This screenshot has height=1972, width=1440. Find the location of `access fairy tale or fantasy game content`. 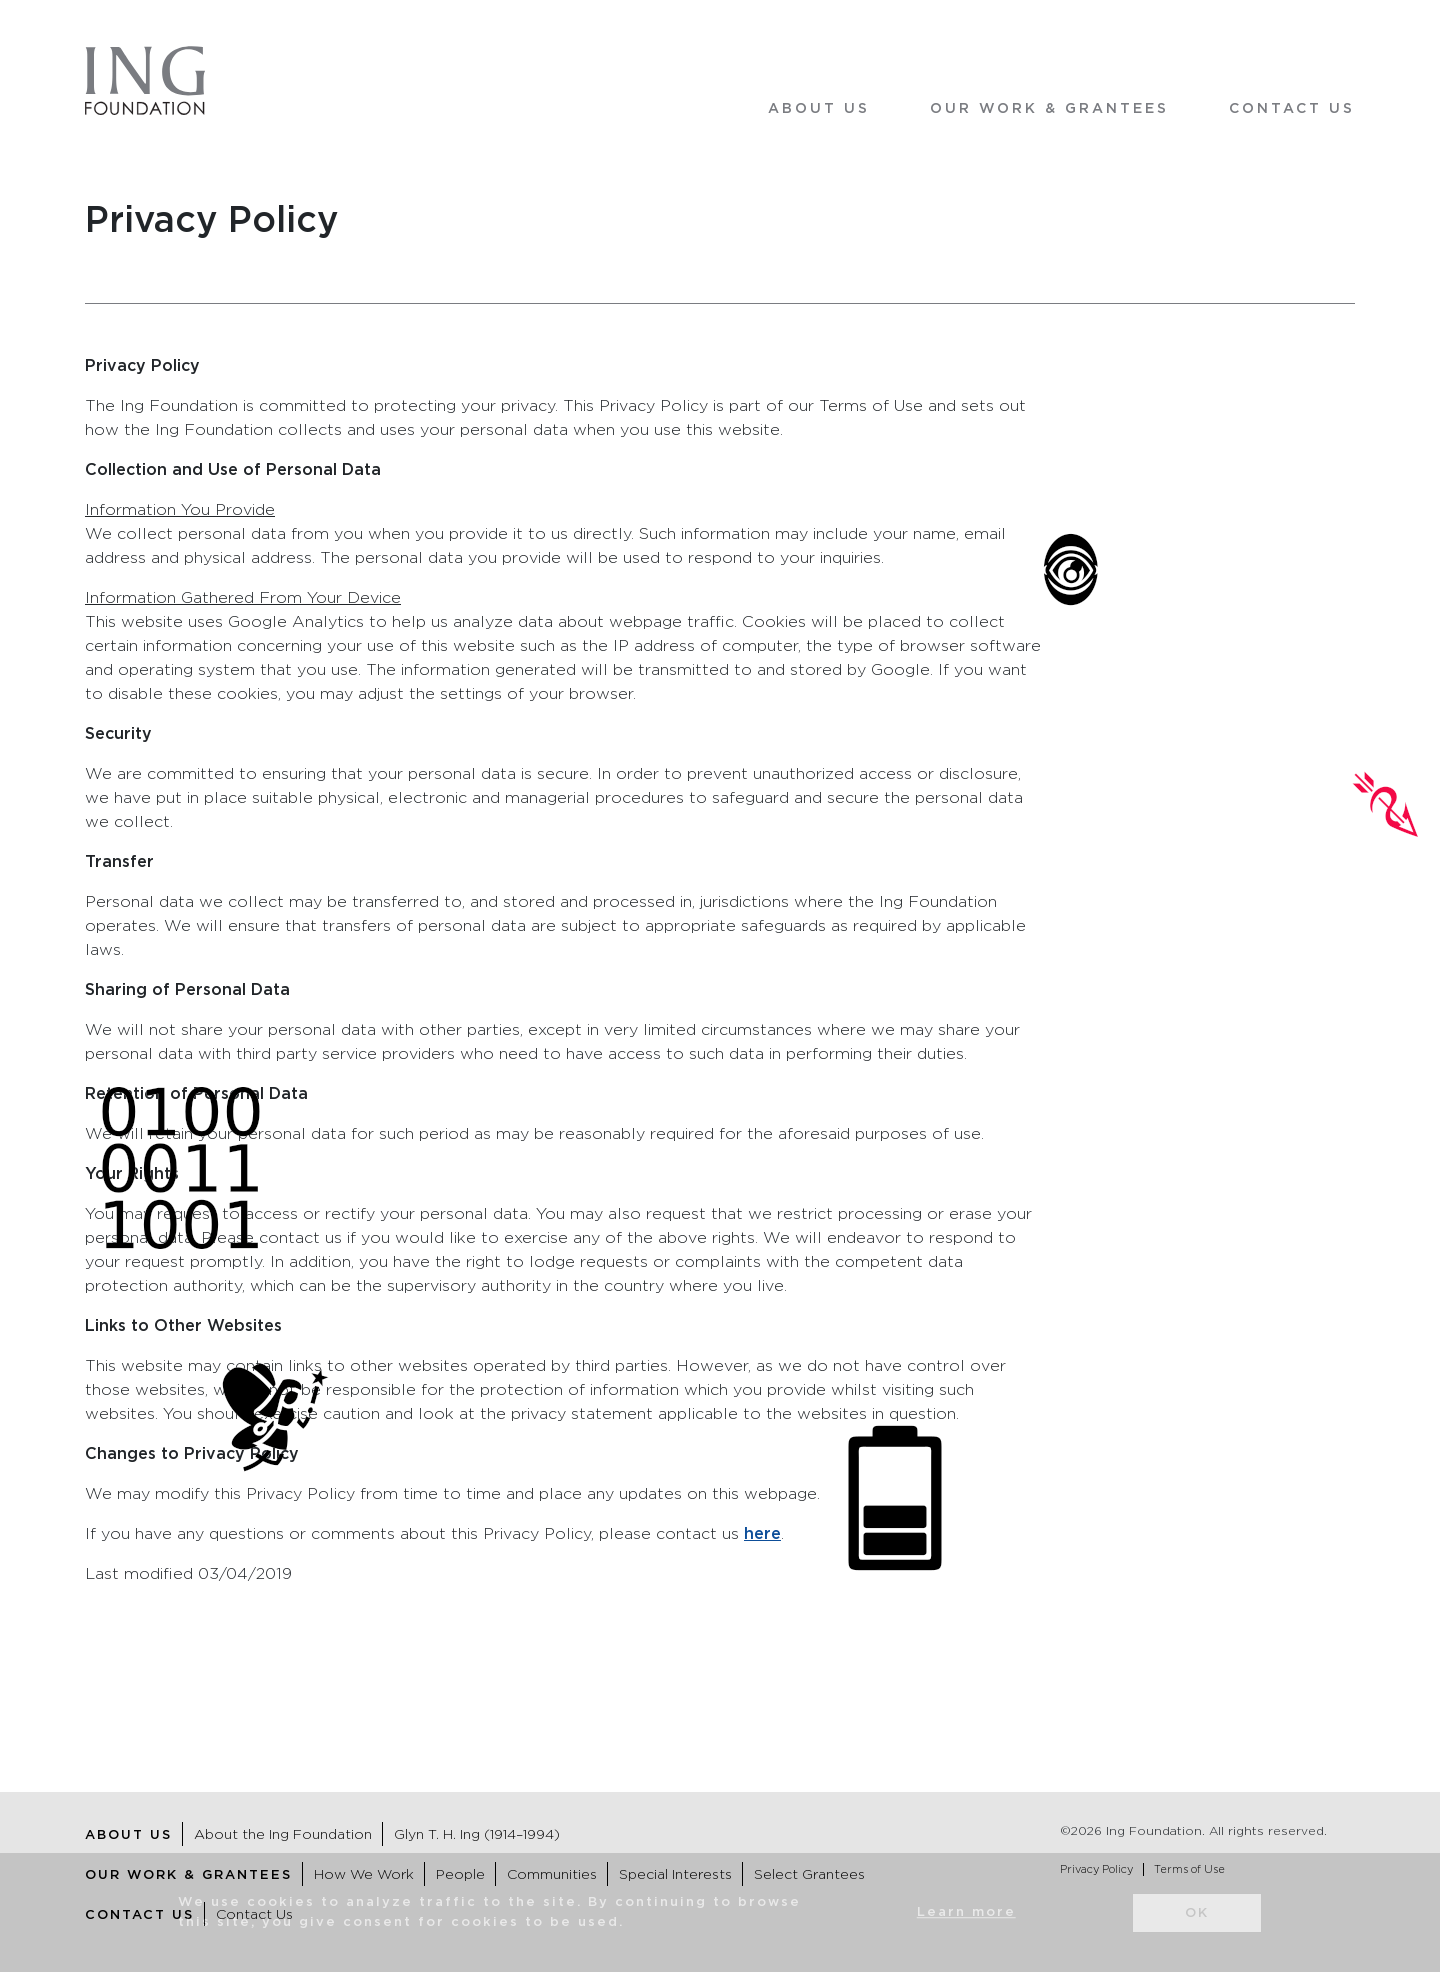

access fairy tale or fantasy game content is located at coordinates (275, 1417).